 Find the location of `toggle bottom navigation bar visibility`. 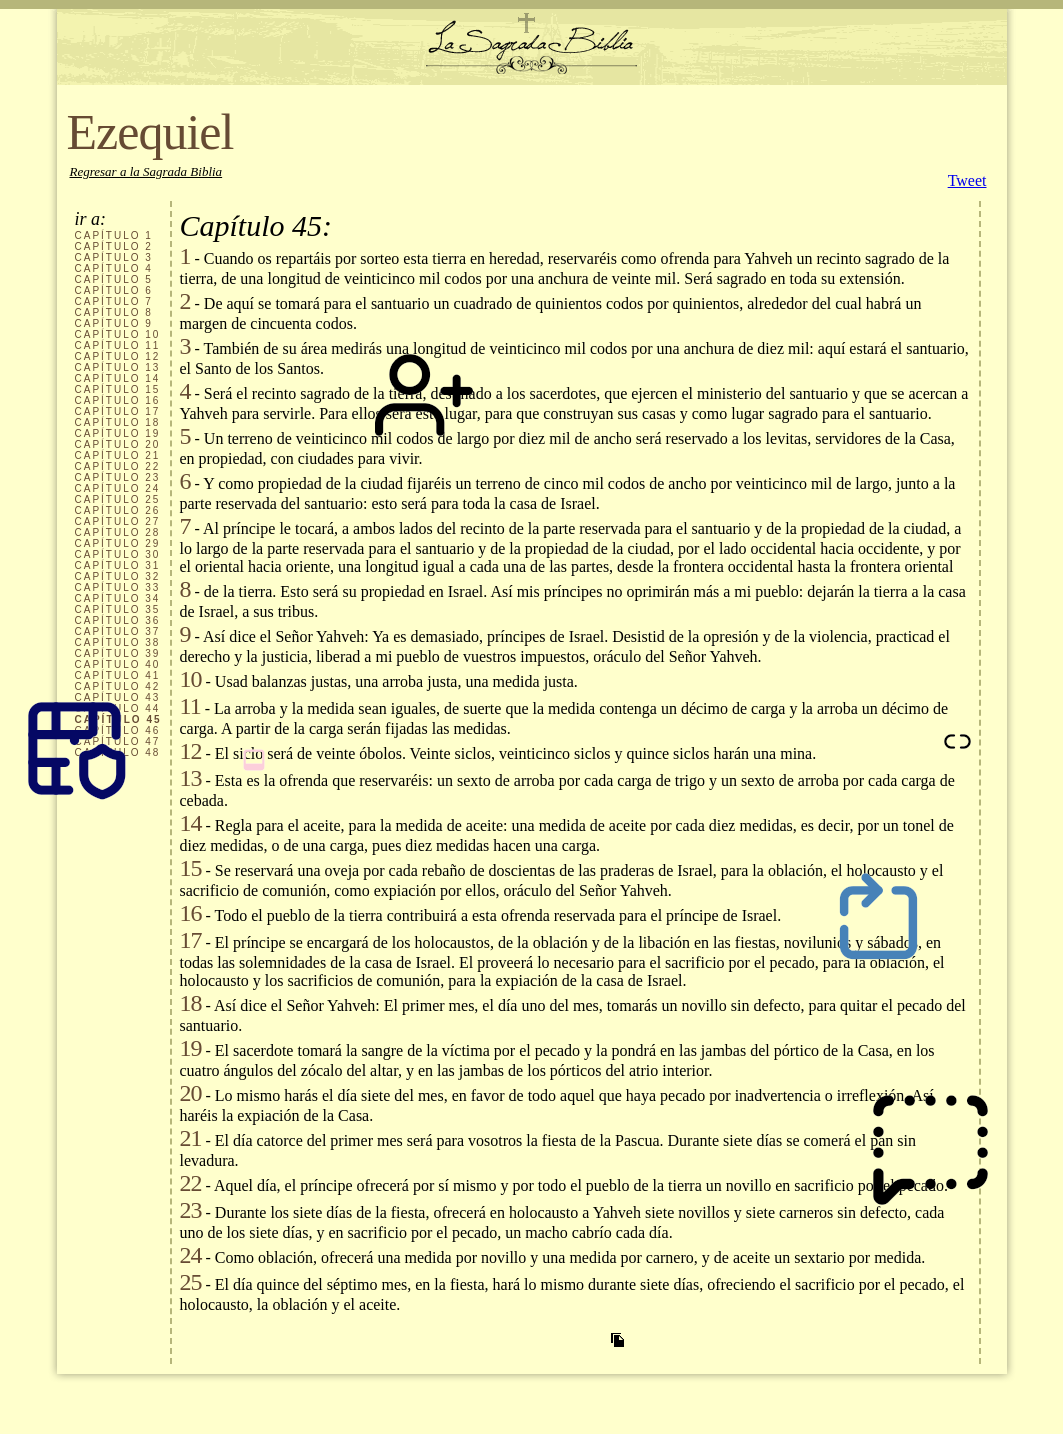

toggle bottom navigation bar visibility is located at coordinates (254, 760).